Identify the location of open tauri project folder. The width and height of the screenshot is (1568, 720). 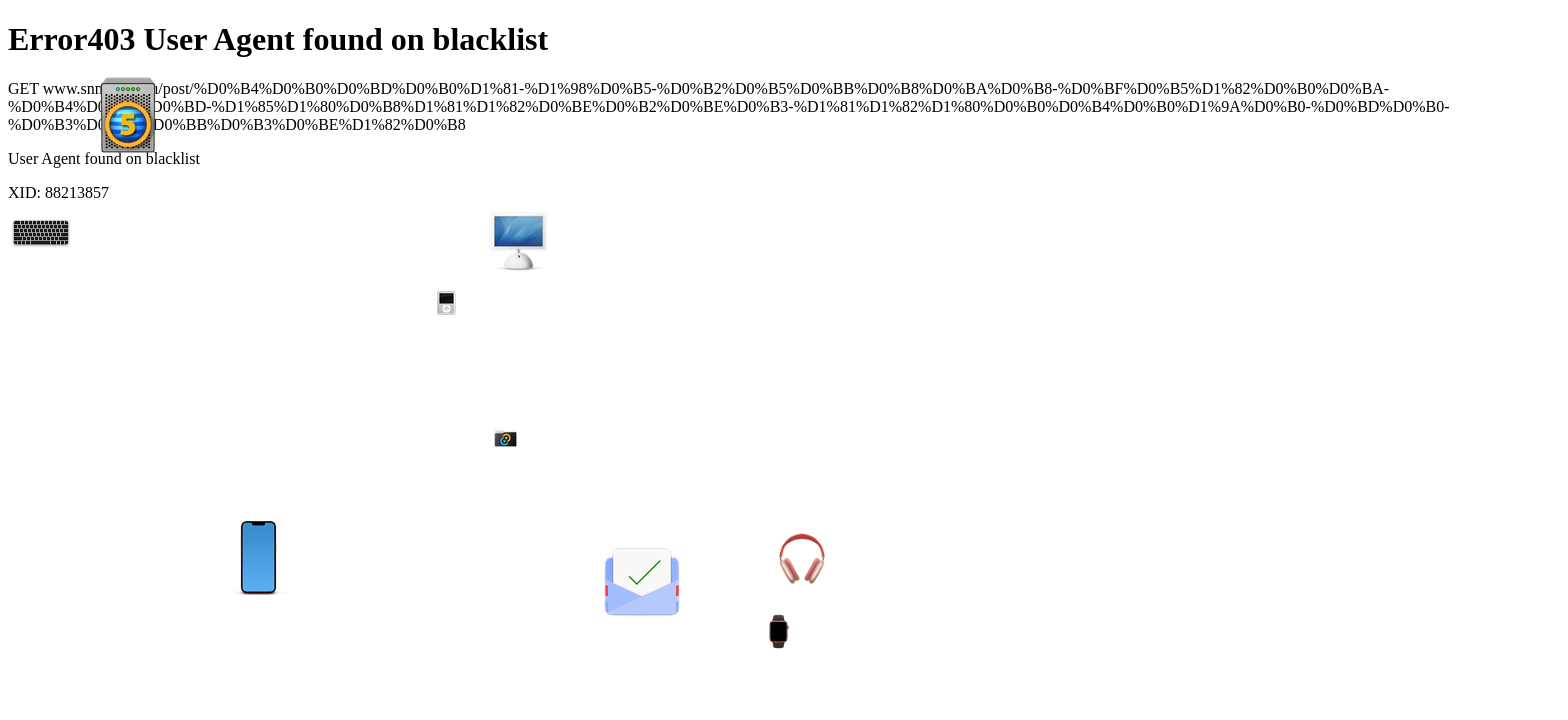
(505, 438).